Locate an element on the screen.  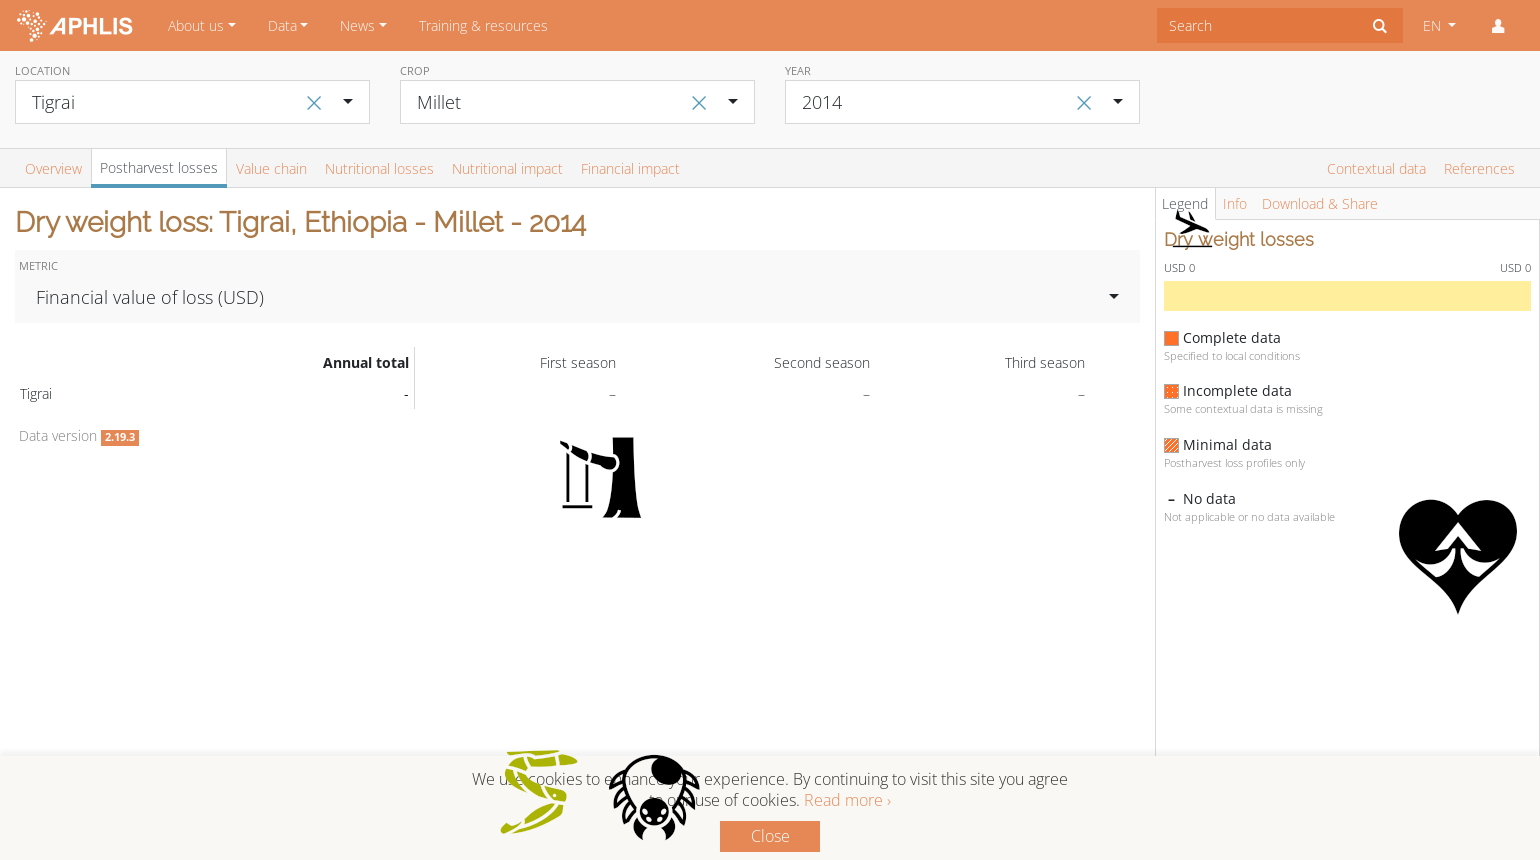
indicates incoming flight arrival is located at coordinates (1192, 229).